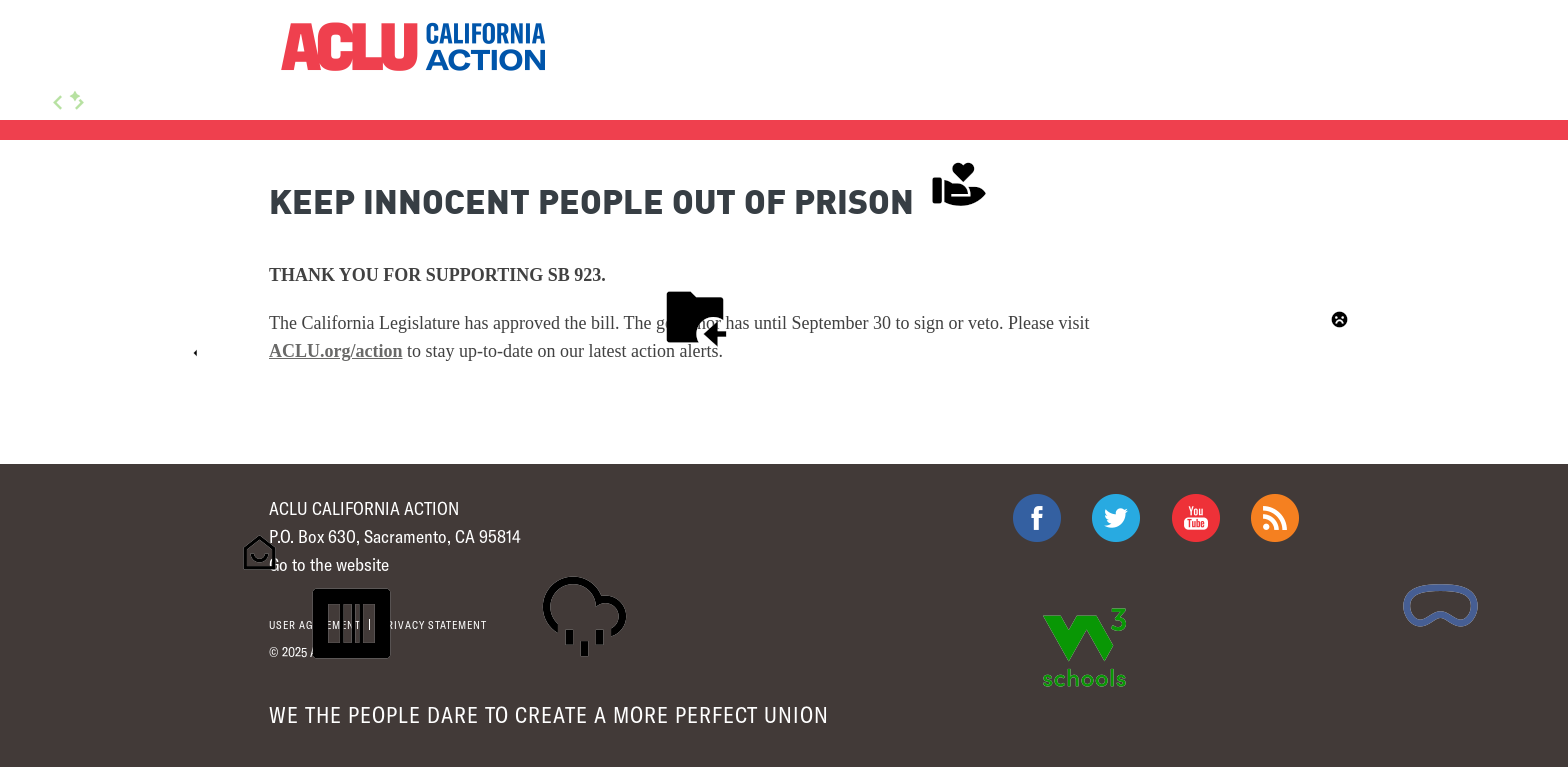 Image resolution: width=1568 pixels, height=767 pixels. Describe the element at coordinates (68, 102) in the screenshot. I see `access AI-powered code assistance` at that location.